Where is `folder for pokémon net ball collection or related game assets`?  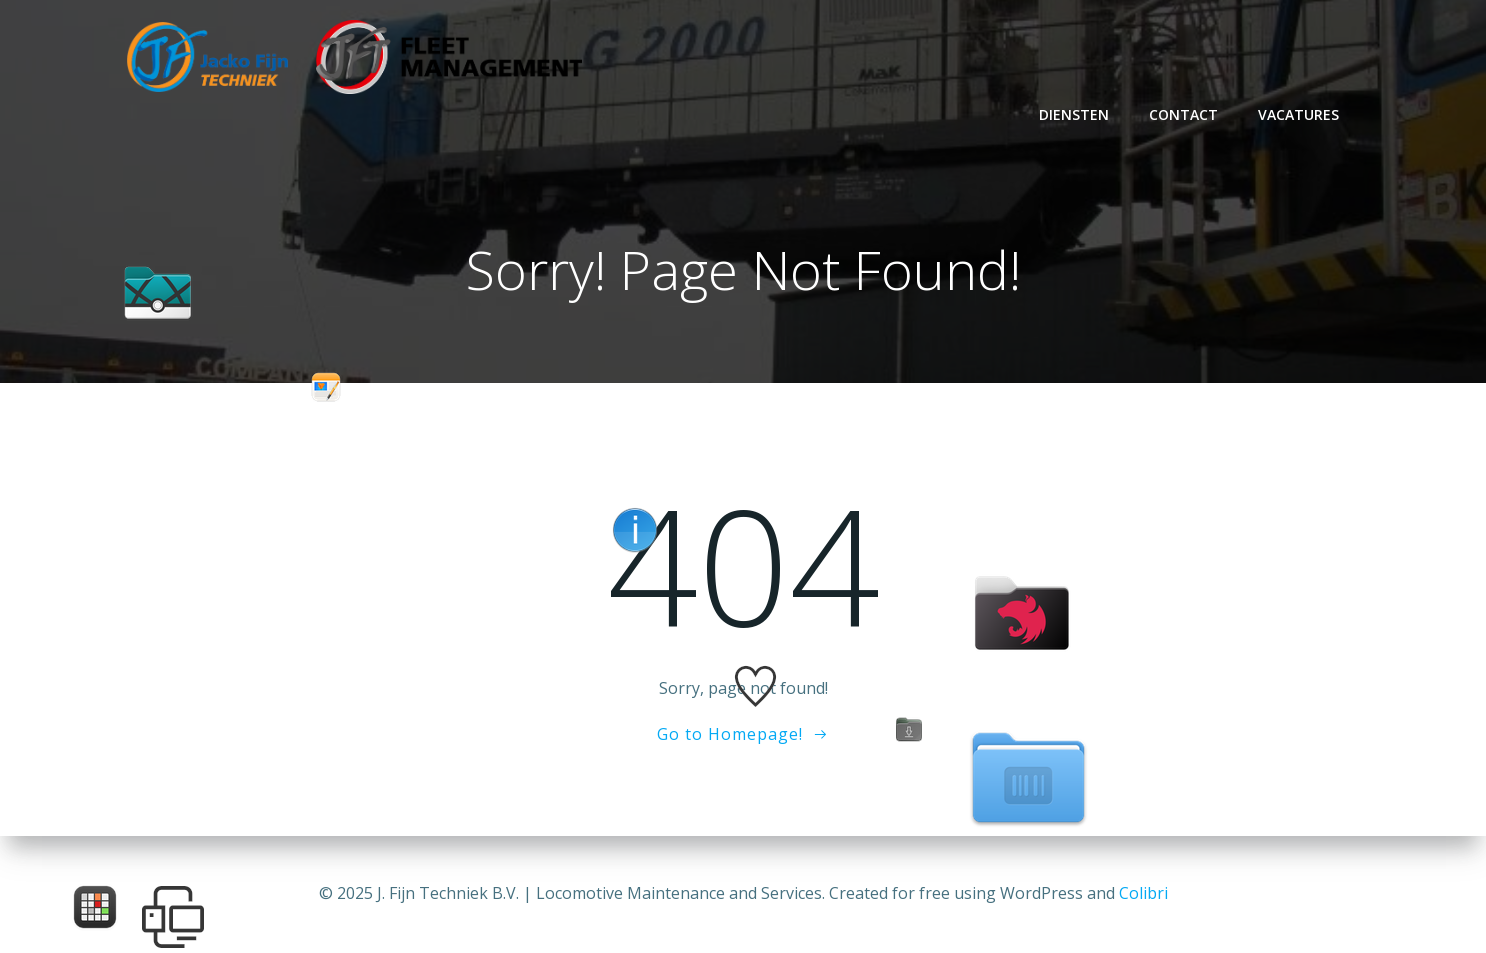
folder for pokémon net ball collection or related game assets is located at coordinates (157, 294).